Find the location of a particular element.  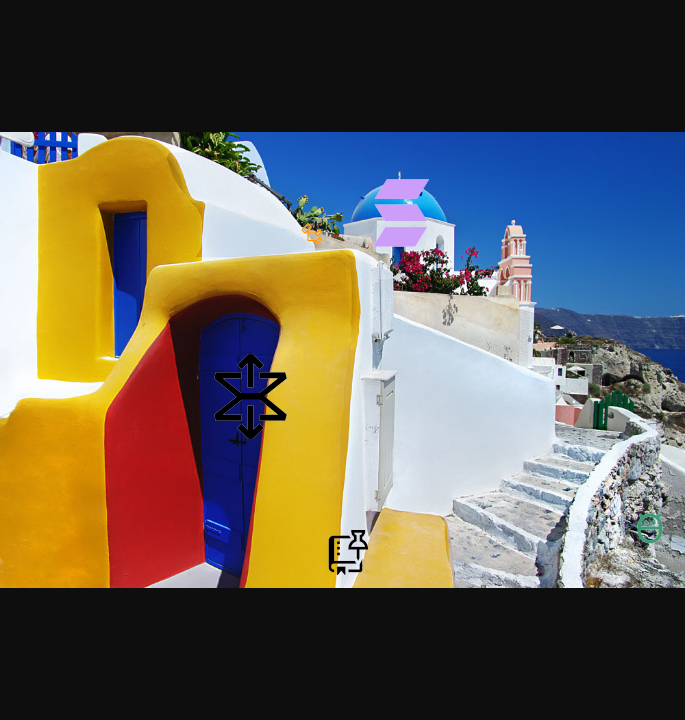

indicates a class definition in code is located at coordinates (312, 234).